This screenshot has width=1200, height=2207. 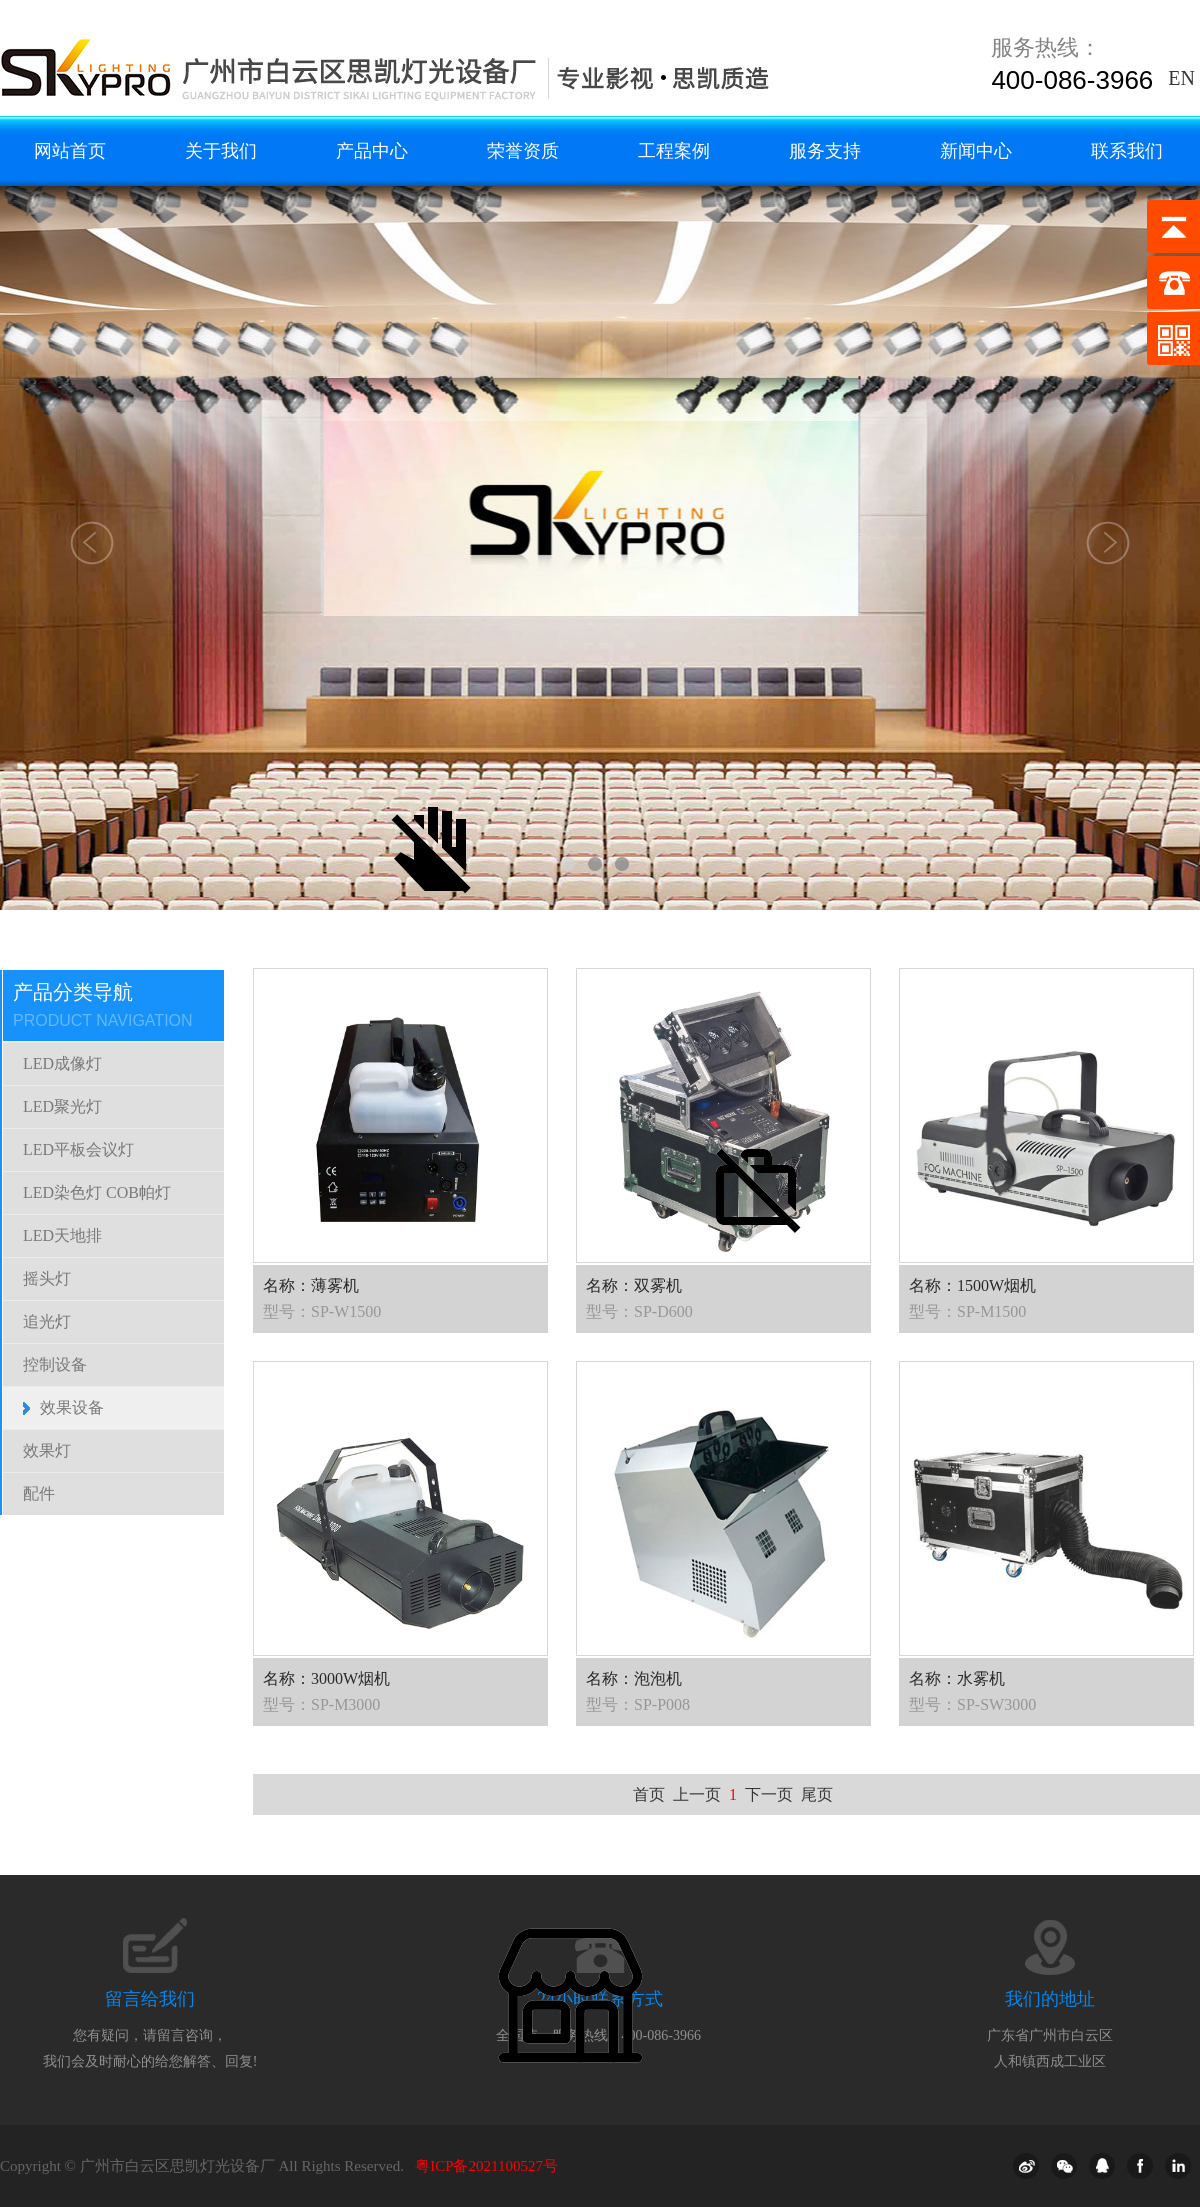 I want to click on do not touch - indicates touchscreen disabled, so click(x=434, y=851).